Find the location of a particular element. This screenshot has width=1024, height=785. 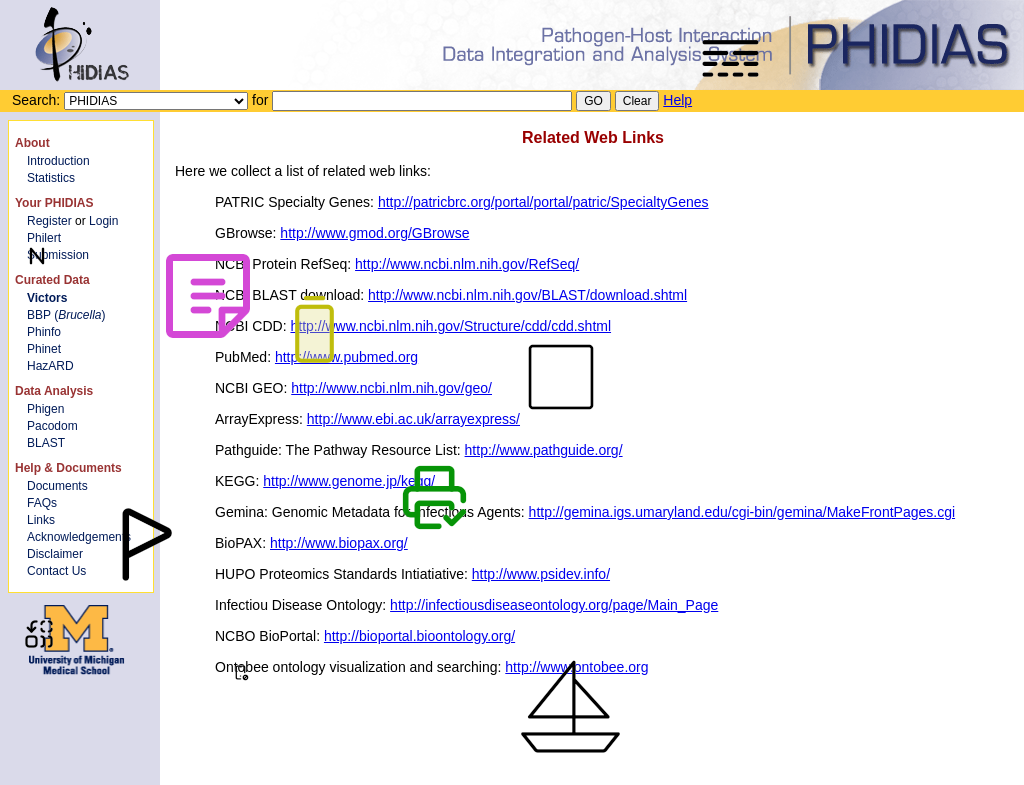

flag or mark an item for review is located at coordinates (145, 544).